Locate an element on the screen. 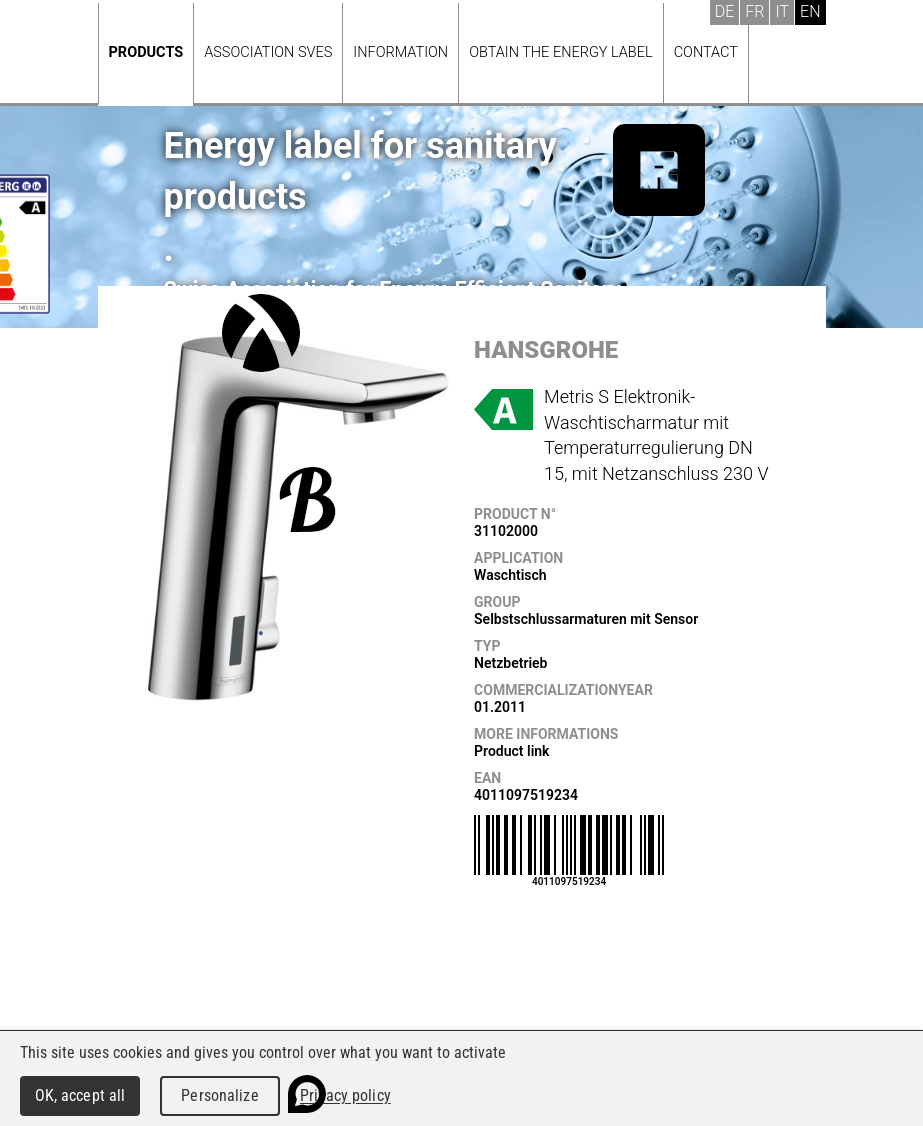  open Discourse community forum is located at coordinates (307, 1094).